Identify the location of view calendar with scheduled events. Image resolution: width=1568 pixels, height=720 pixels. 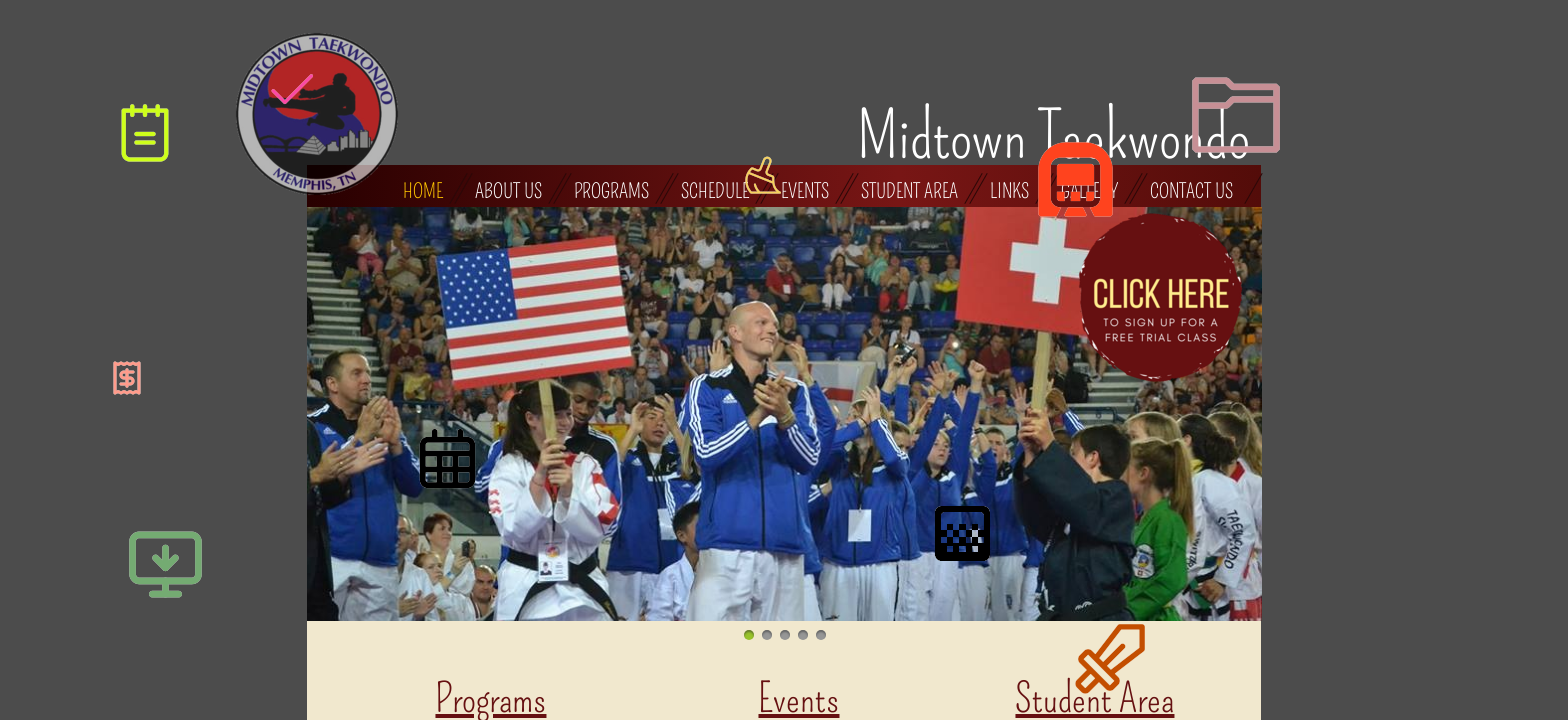
(447, 460).